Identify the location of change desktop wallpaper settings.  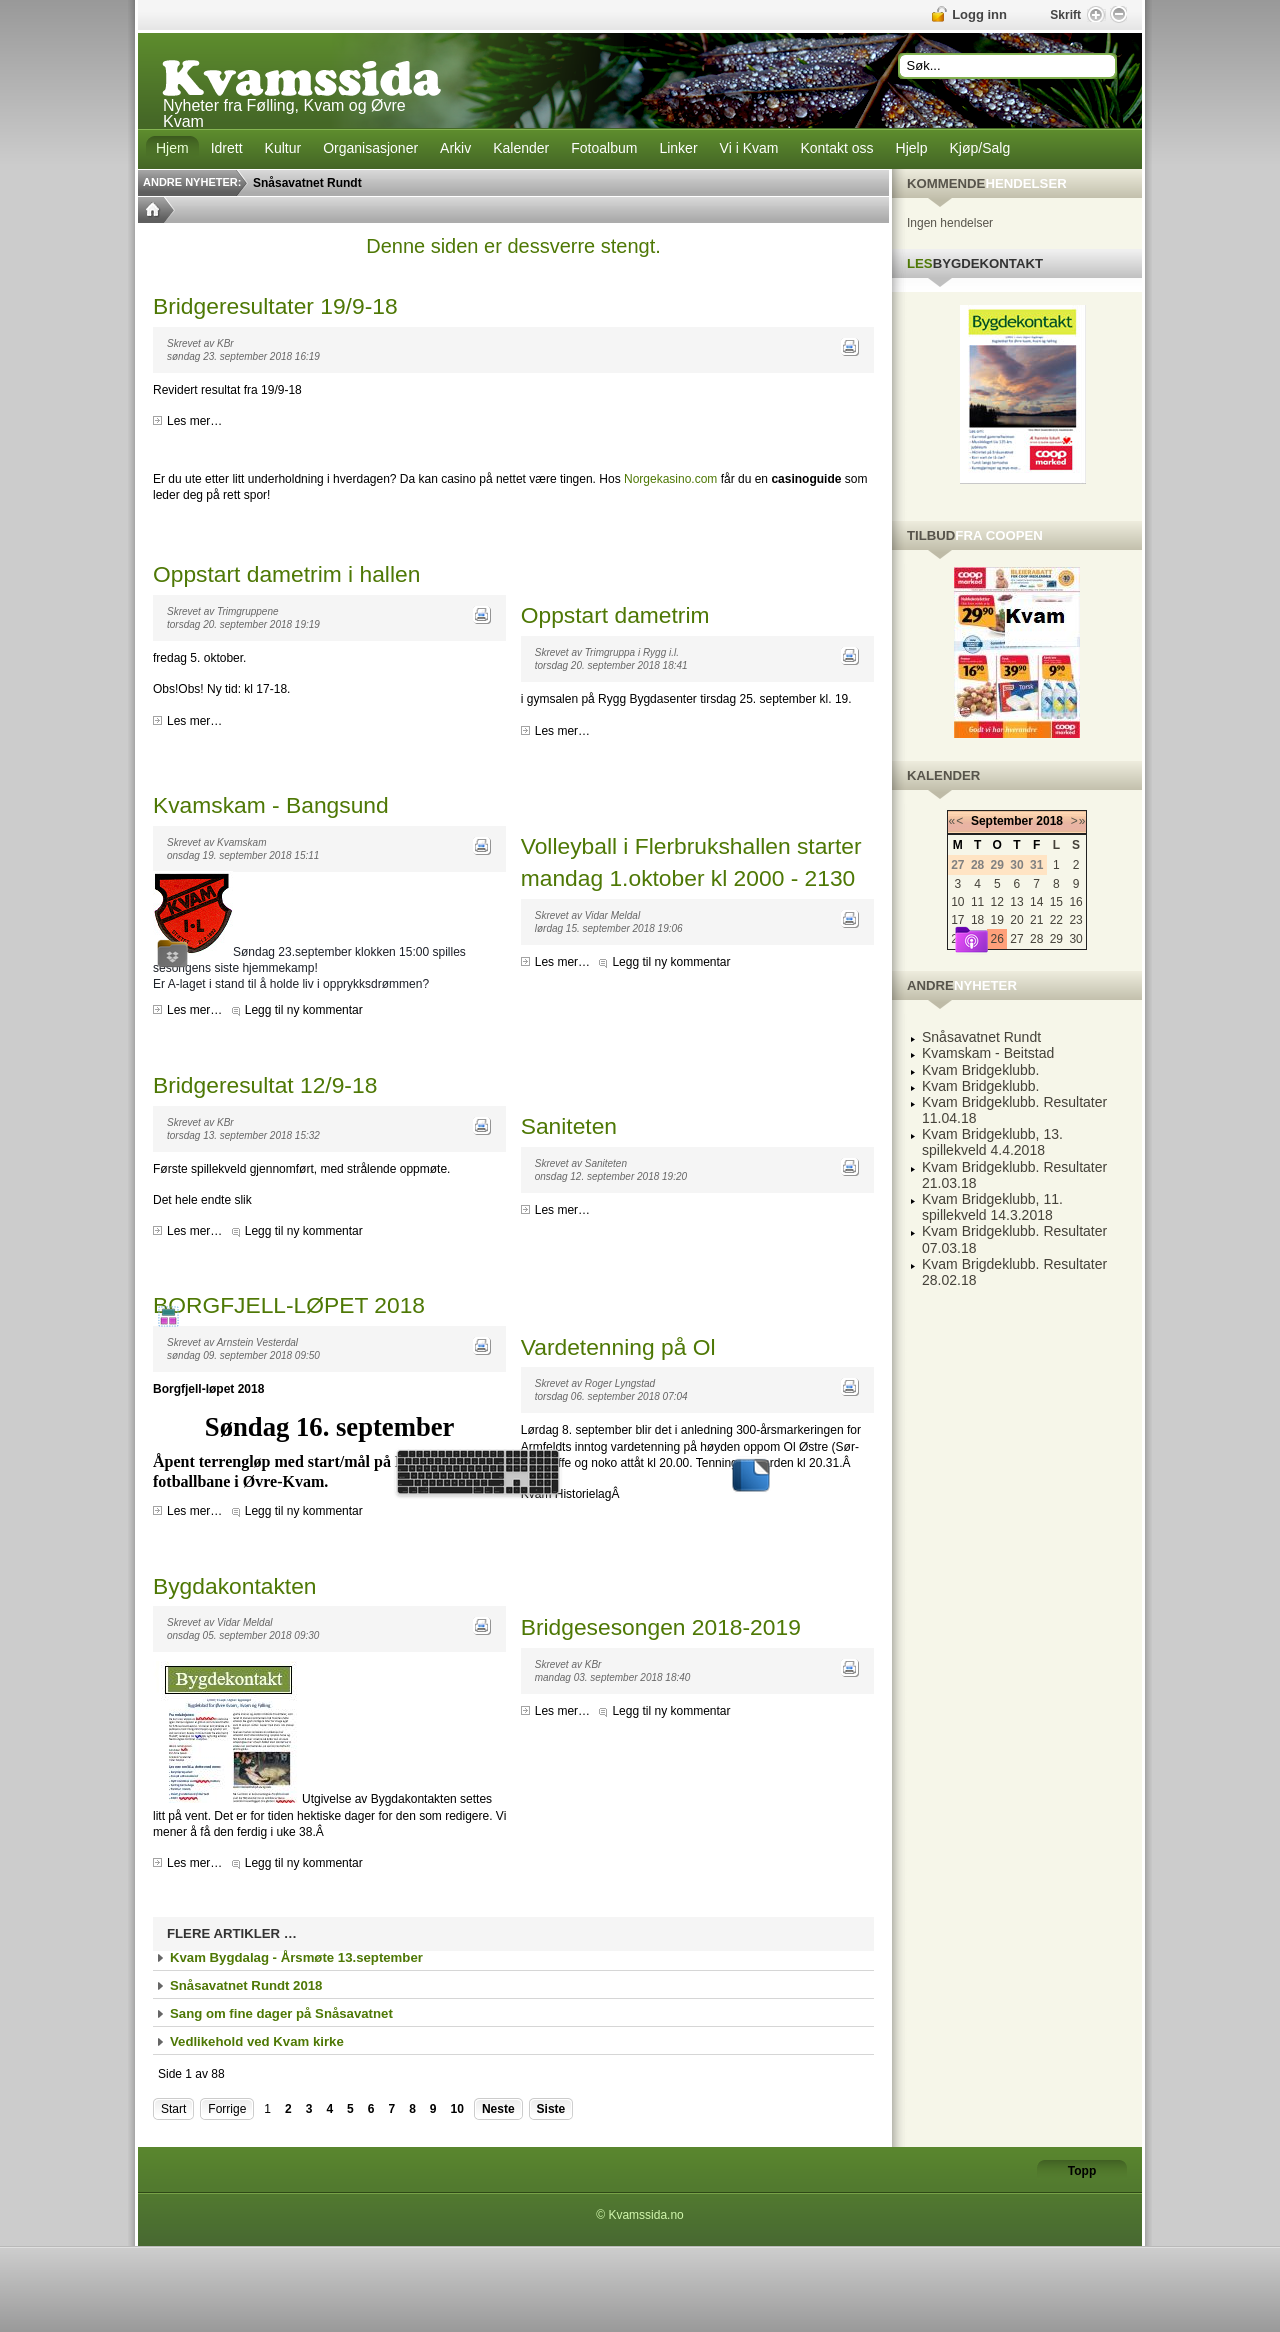
(751, 1474).